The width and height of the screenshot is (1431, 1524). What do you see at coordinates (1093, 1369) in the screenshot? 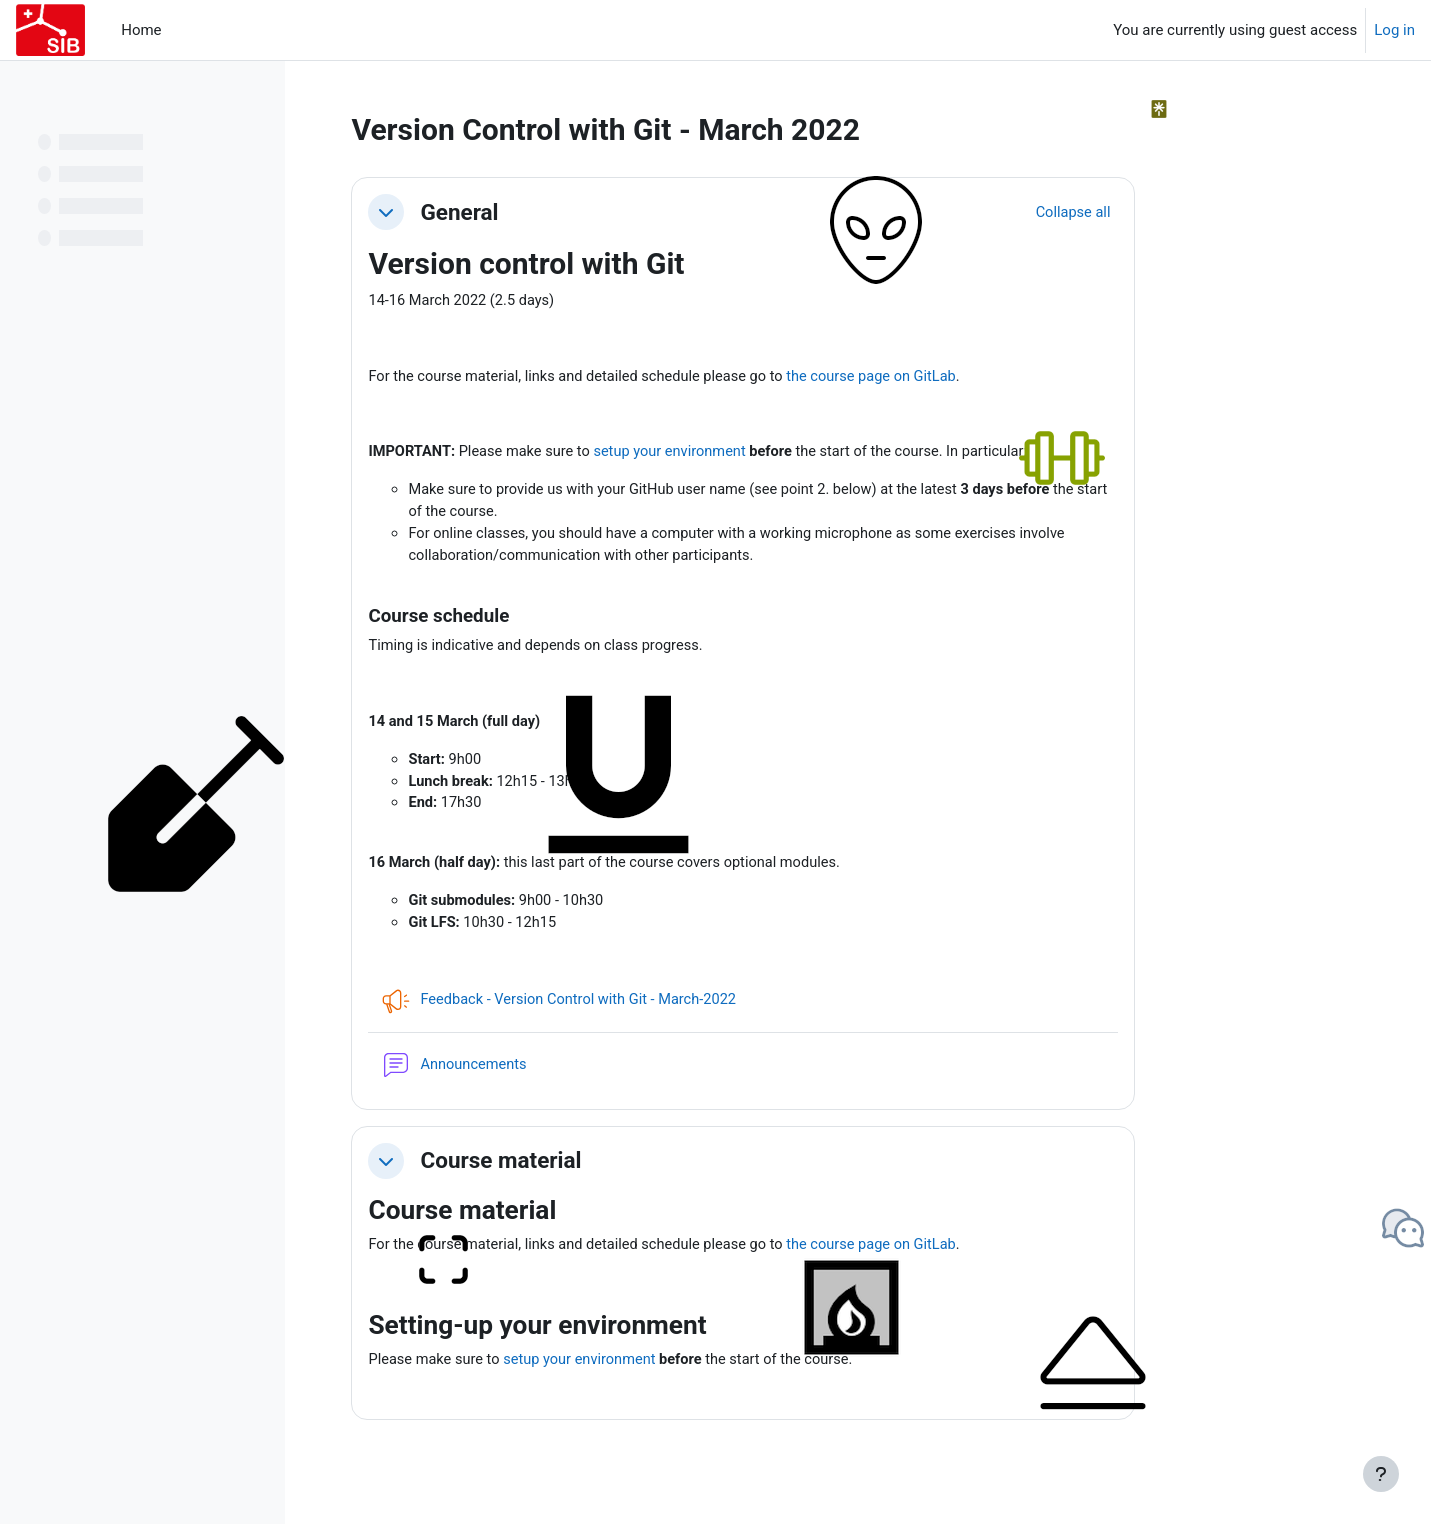
I see `eject media or disc` at bounding box center [1093, 1369].